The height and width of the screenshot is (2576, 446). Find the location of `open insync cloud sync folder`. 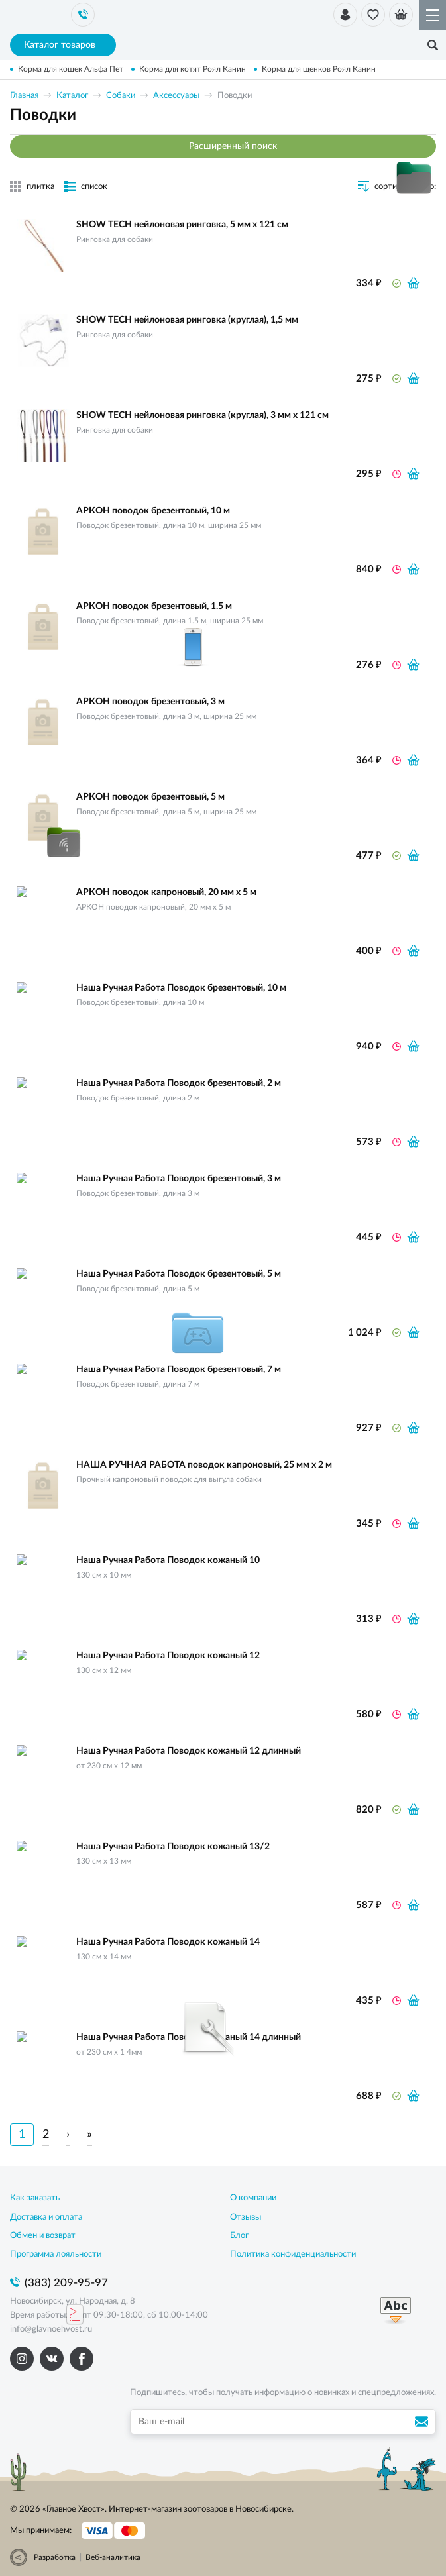

open insync cloud sync folder is located at coordinates (64, 842).